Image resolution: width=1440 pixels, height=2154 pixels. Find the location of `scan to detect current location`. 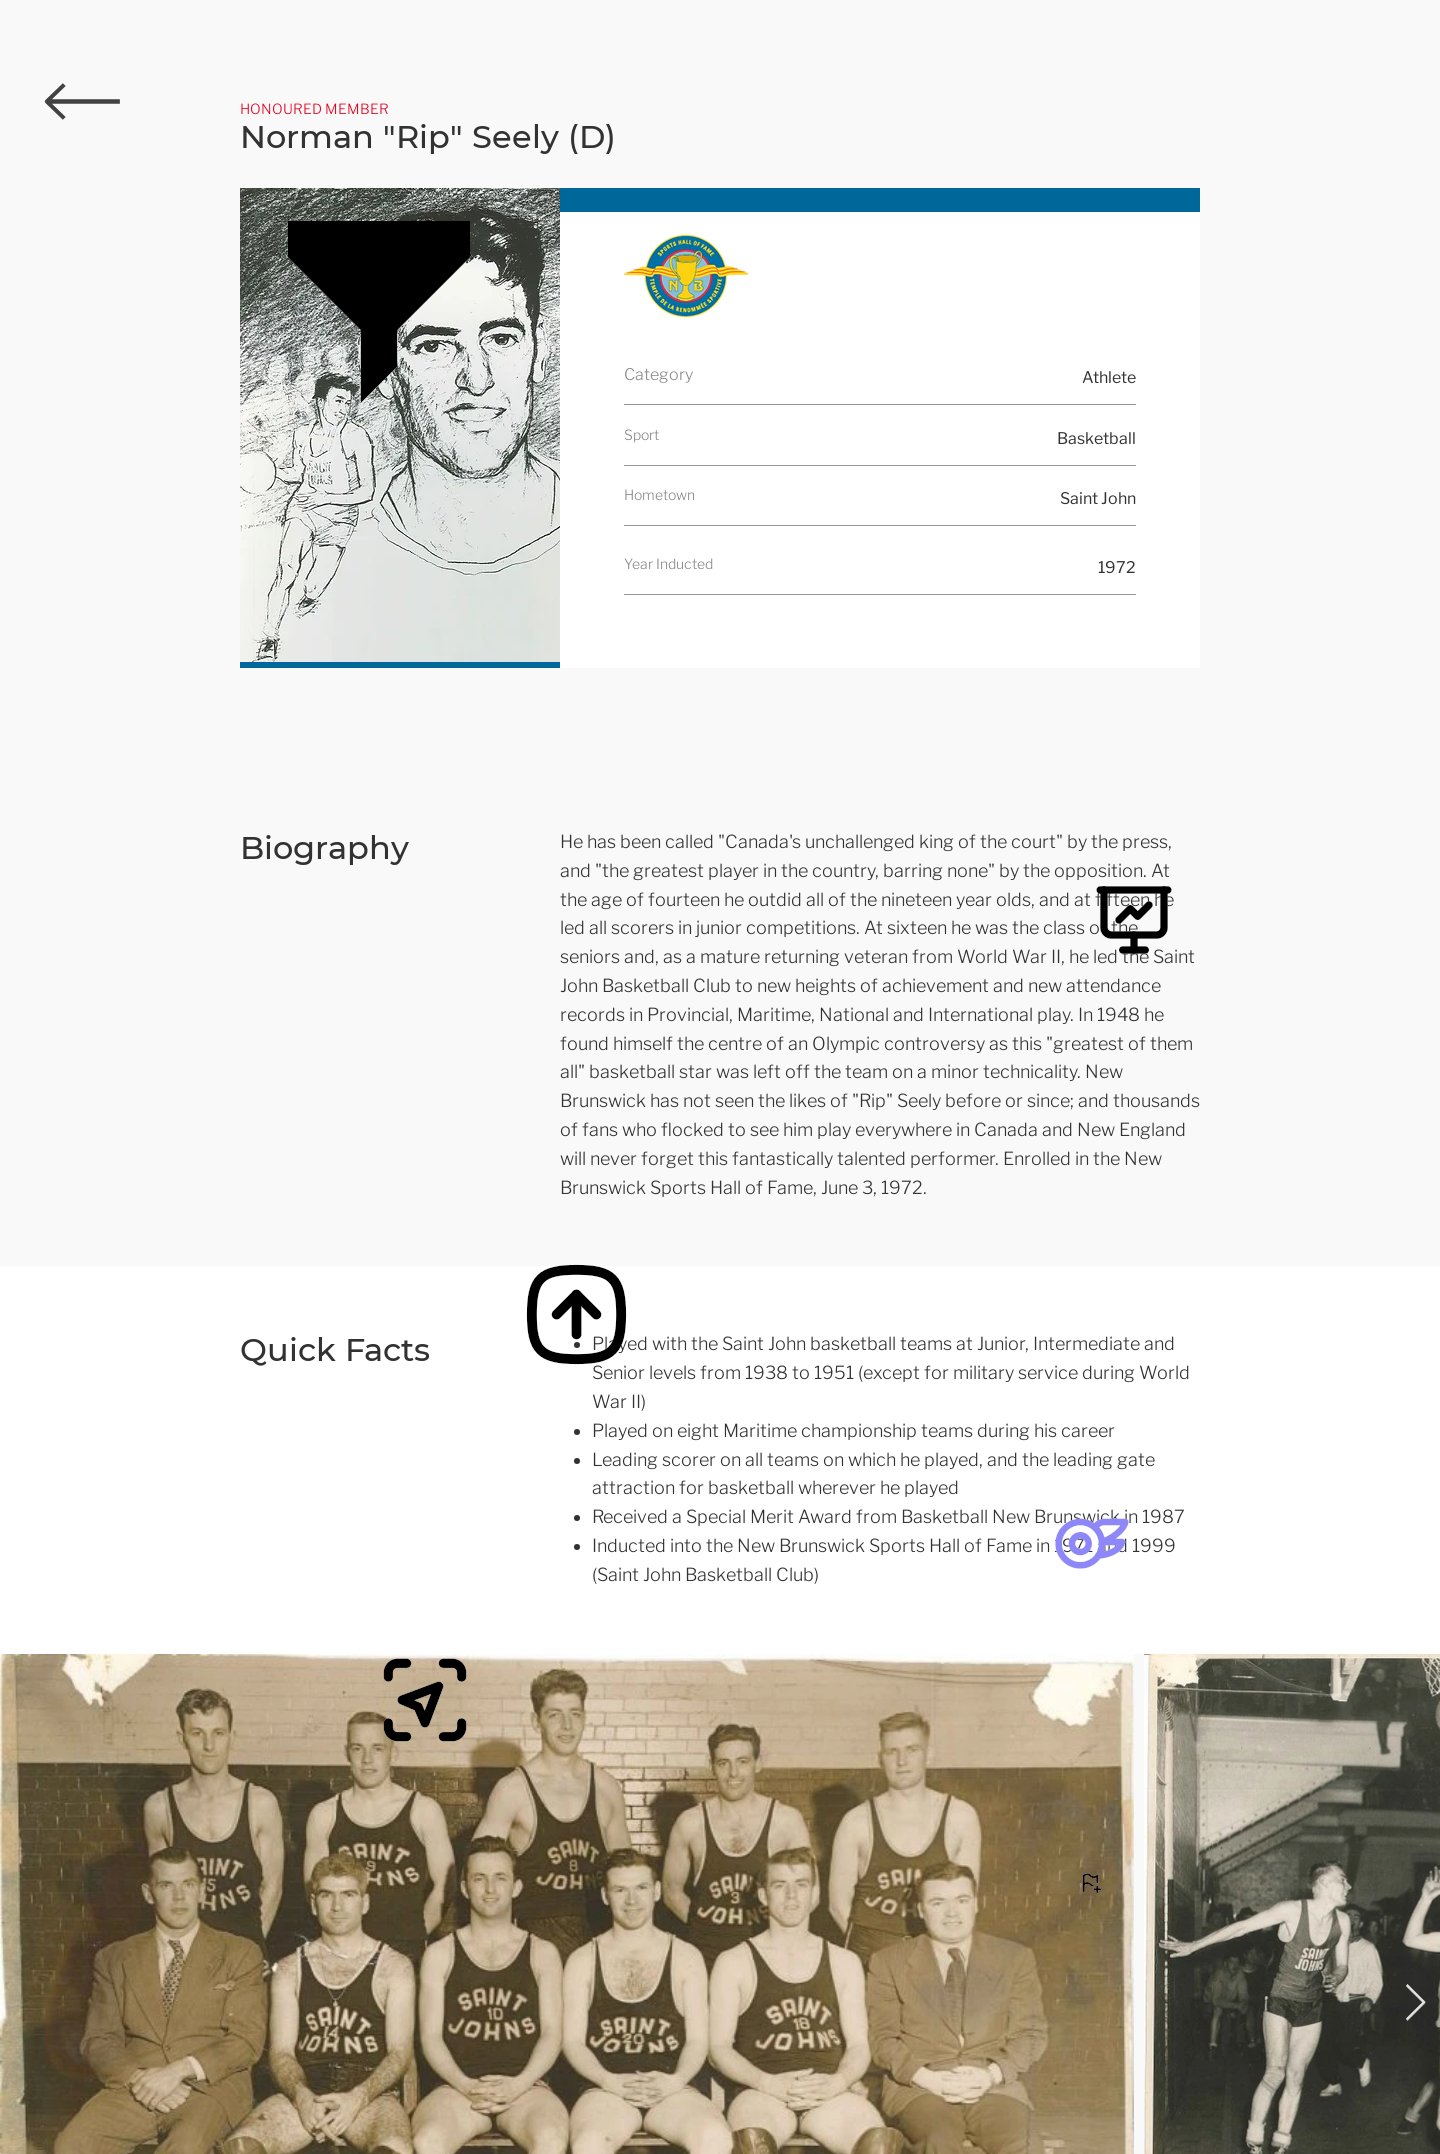

scan to detect current location is located at coordinates (425, 1700).